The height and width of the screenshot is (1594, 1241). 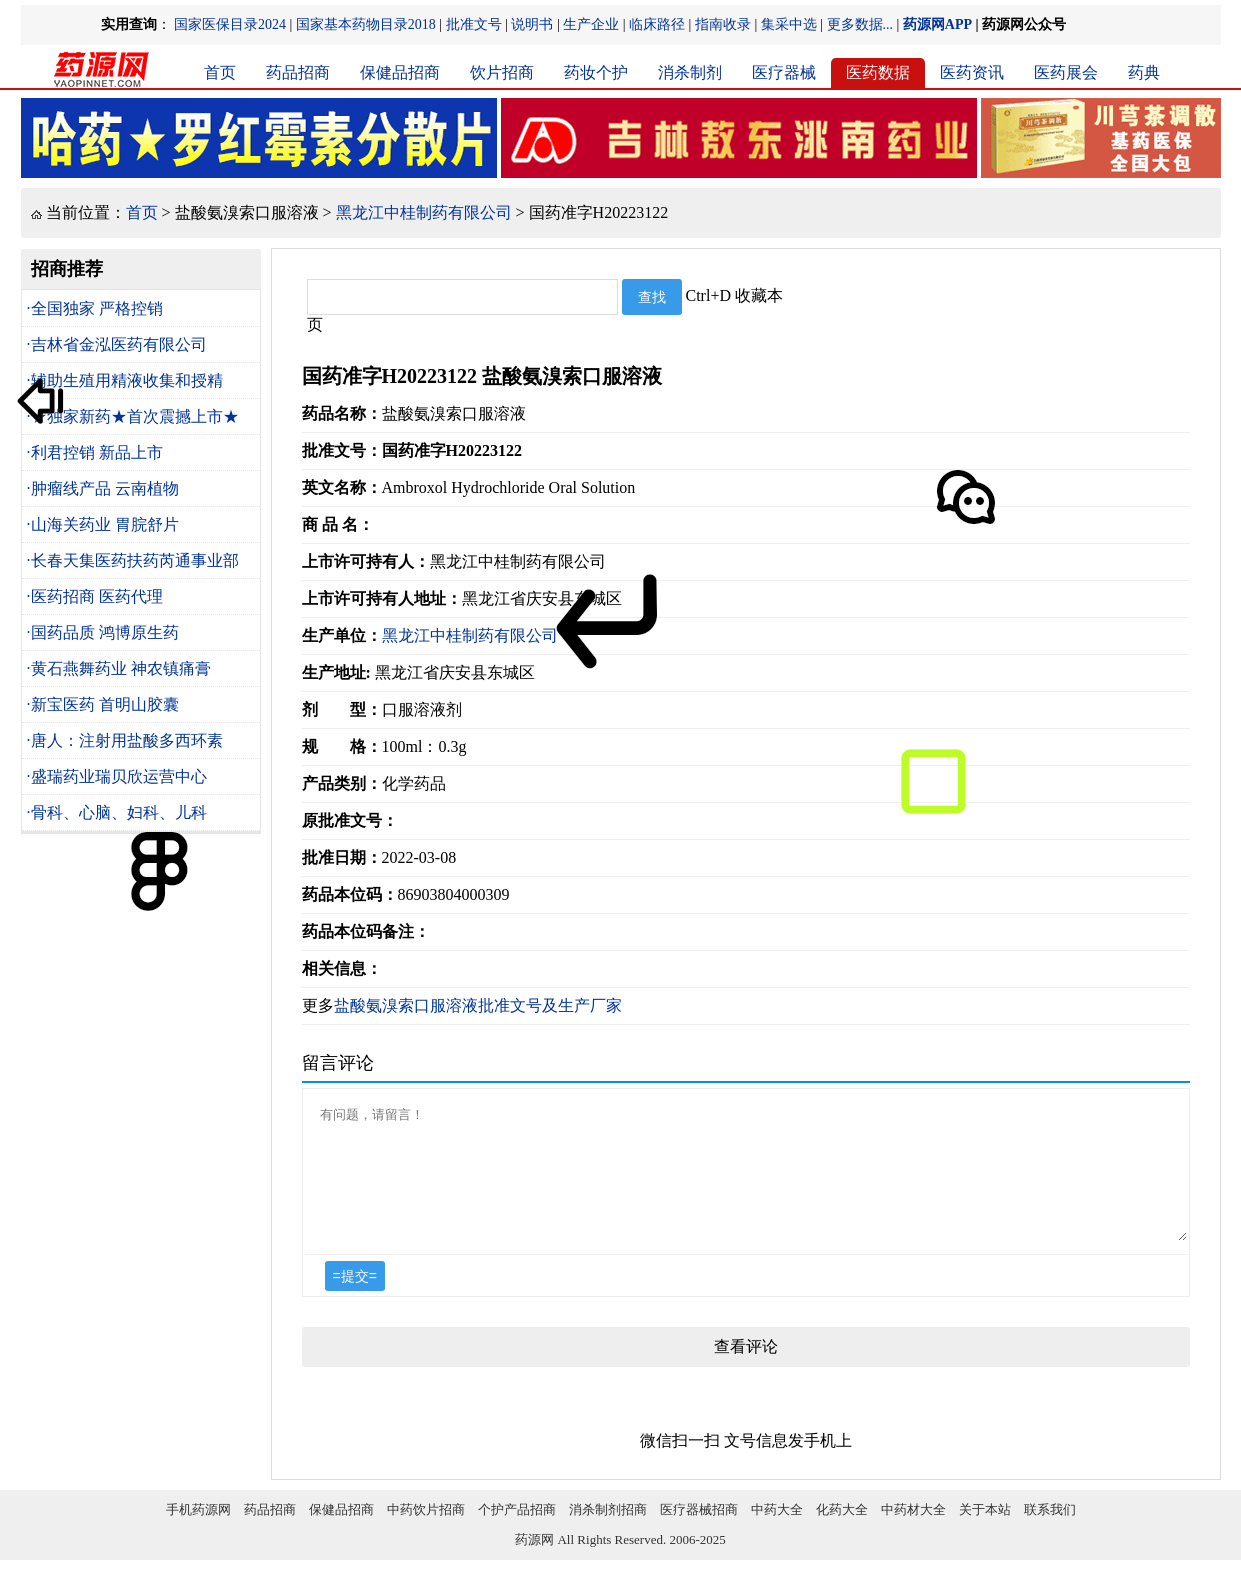 What do you see at coordinates (966, 497) in the screenshot?
I see `open wechat messaging app` at bounding box center [966, 497].